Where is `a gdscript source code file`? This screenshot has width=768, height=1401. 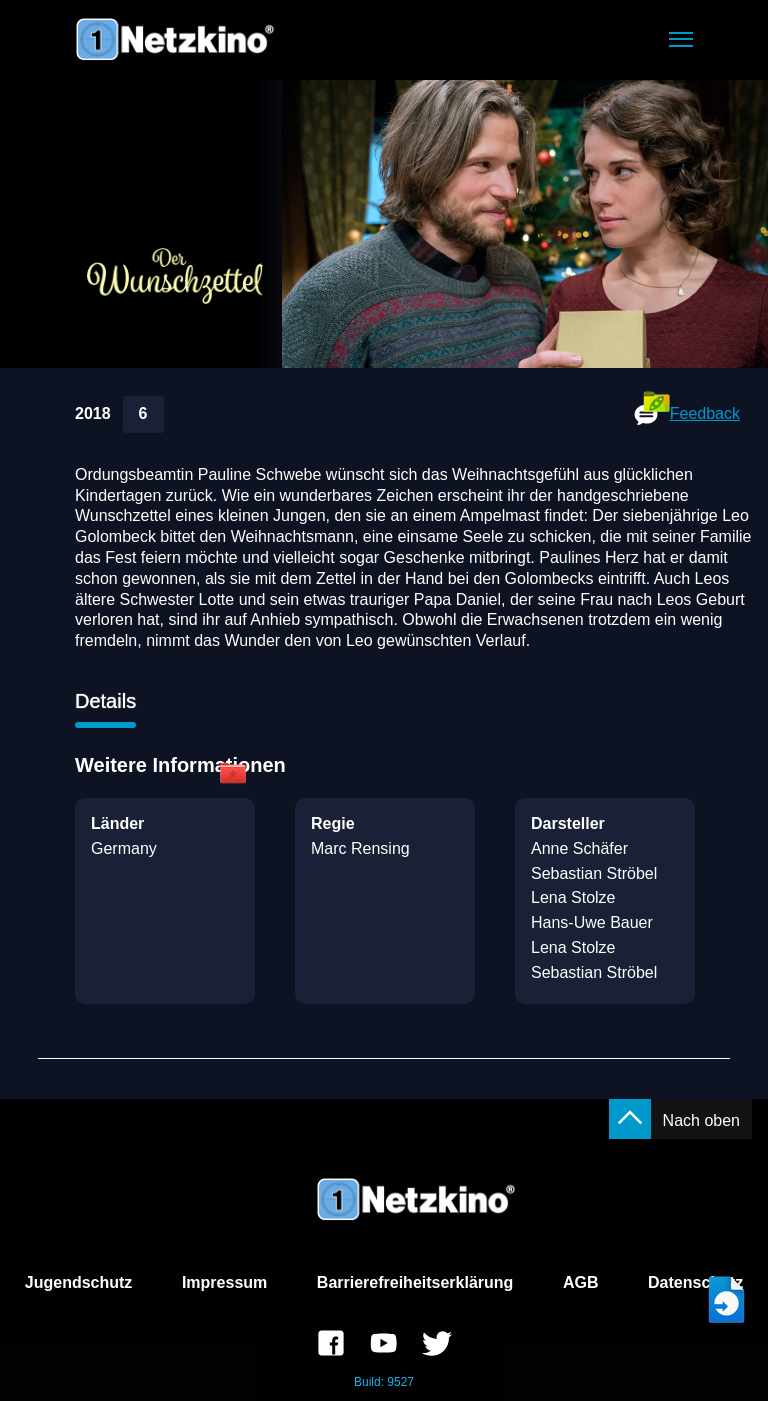
a gdscript source code file is located at coordinates (726, 1300).